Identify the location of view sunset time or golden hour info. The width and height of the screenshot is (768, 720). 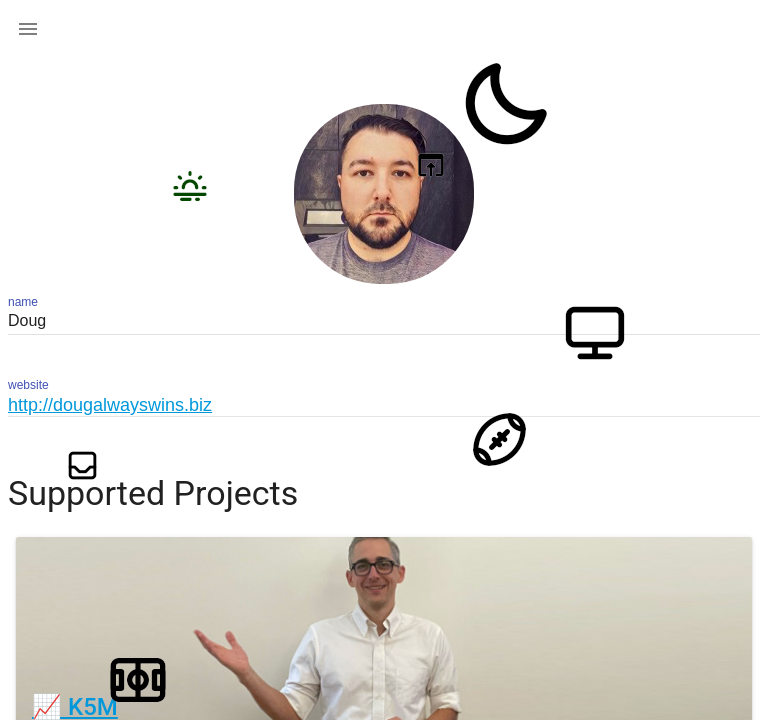
(190, 186).